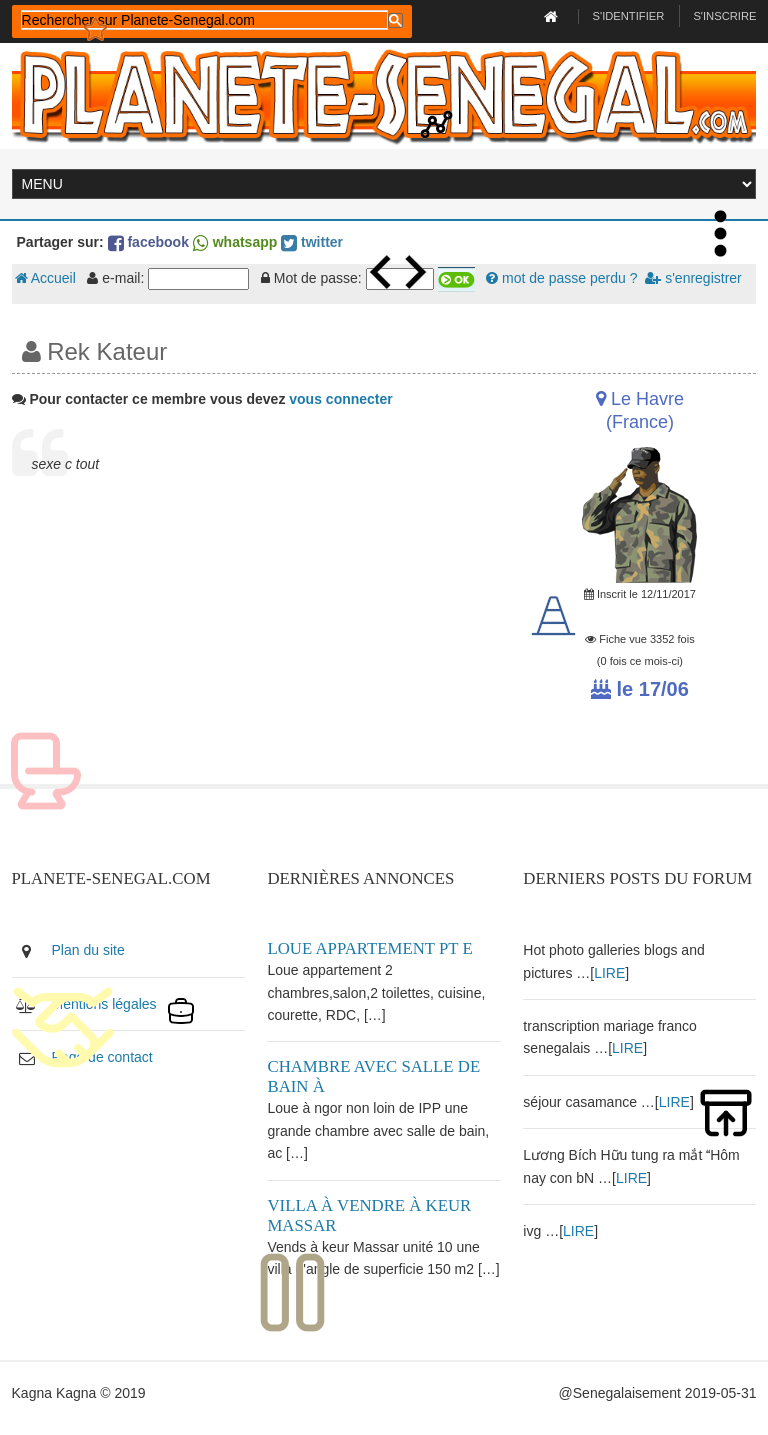 Image resolution: width=768 pixels, height=1435 pixels. What do you see at coordinates (292, 1292) in the screenshot?
I see `stretch or resize content vertically` at bounding box center [292, 1292].